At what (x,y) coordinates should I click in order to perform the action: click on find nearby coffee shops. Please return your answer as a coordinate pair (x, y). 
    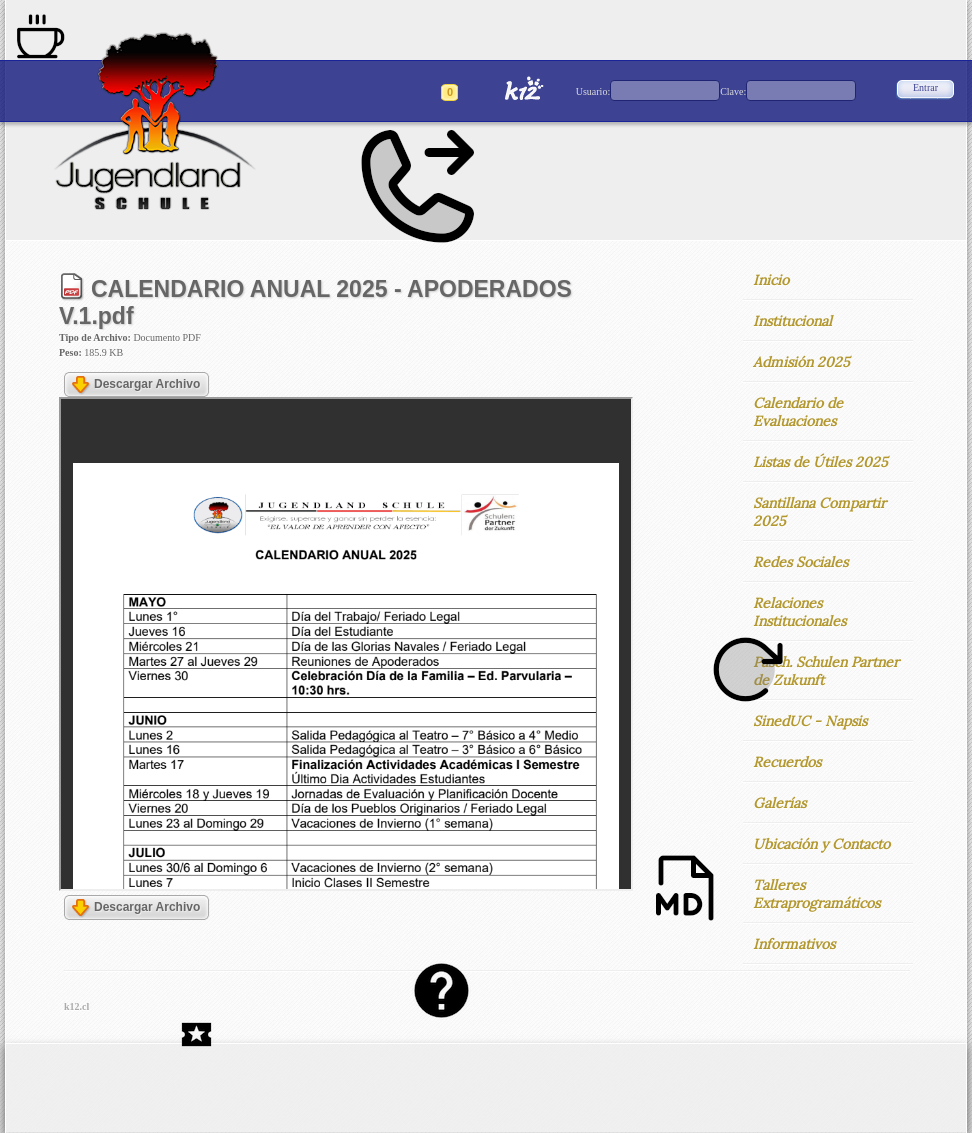
    Looking at the image, I should click on (39, 38).